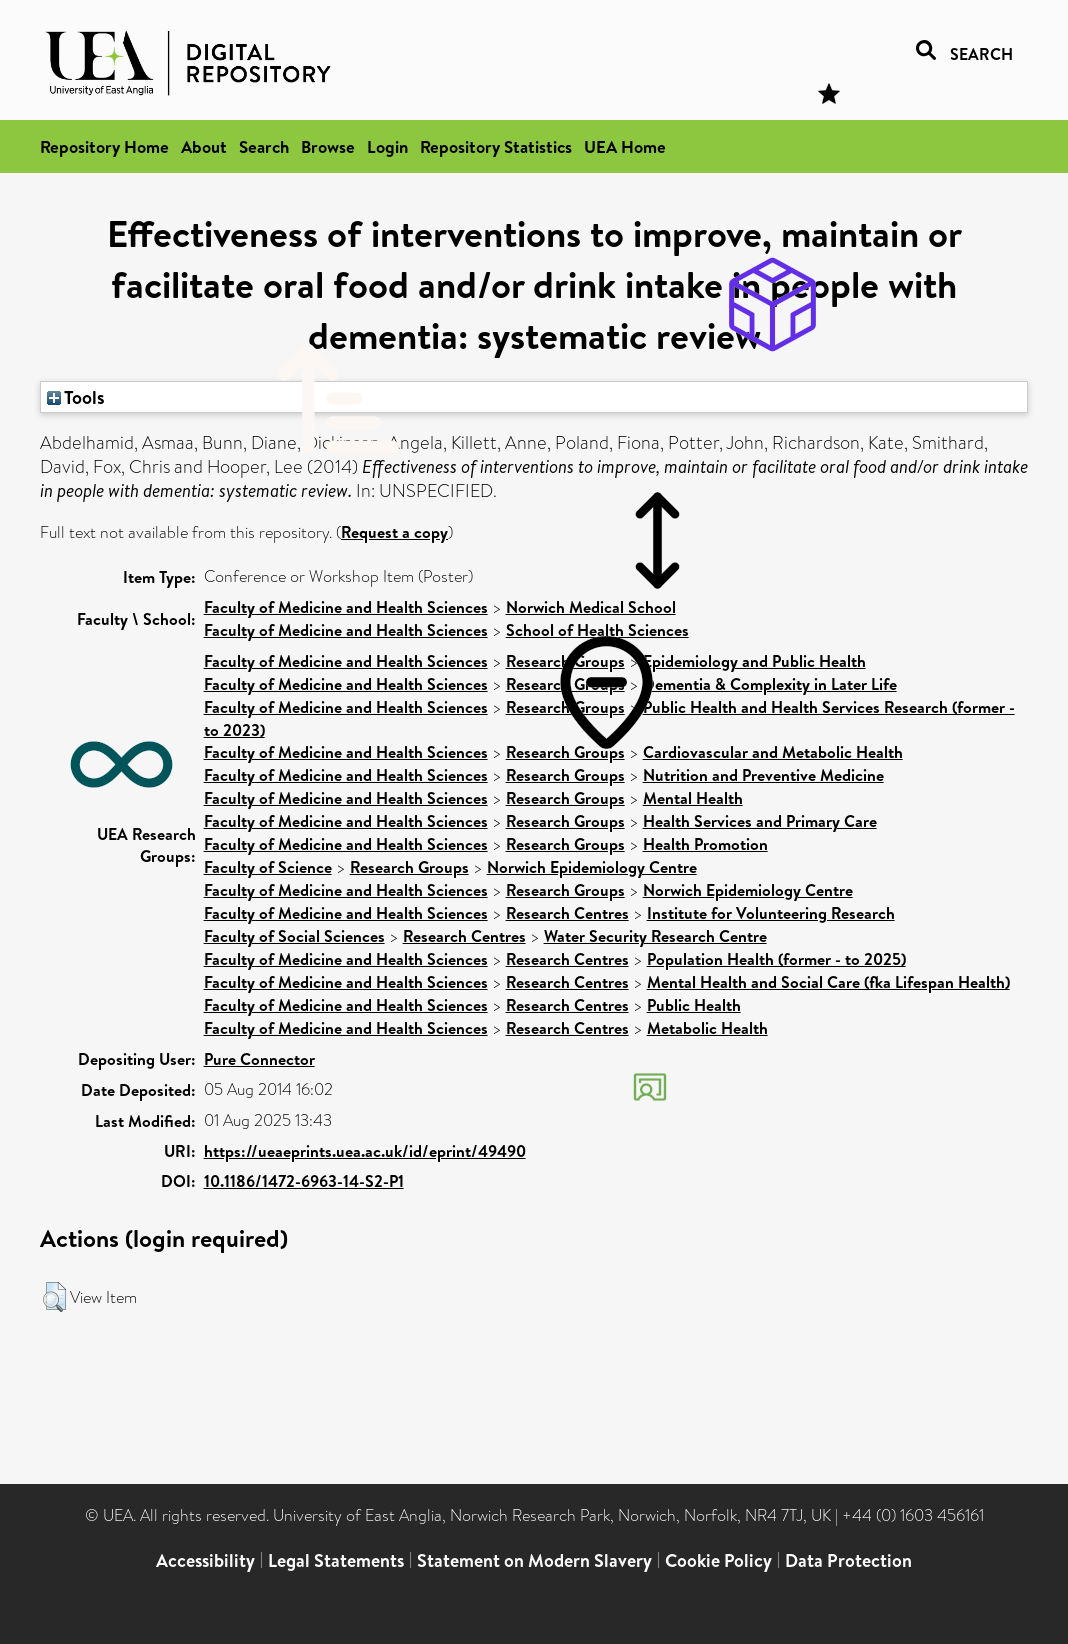 The image size is (1068, 1644). I want to click on indicates unlimited or infinite content, so click(121, 764).